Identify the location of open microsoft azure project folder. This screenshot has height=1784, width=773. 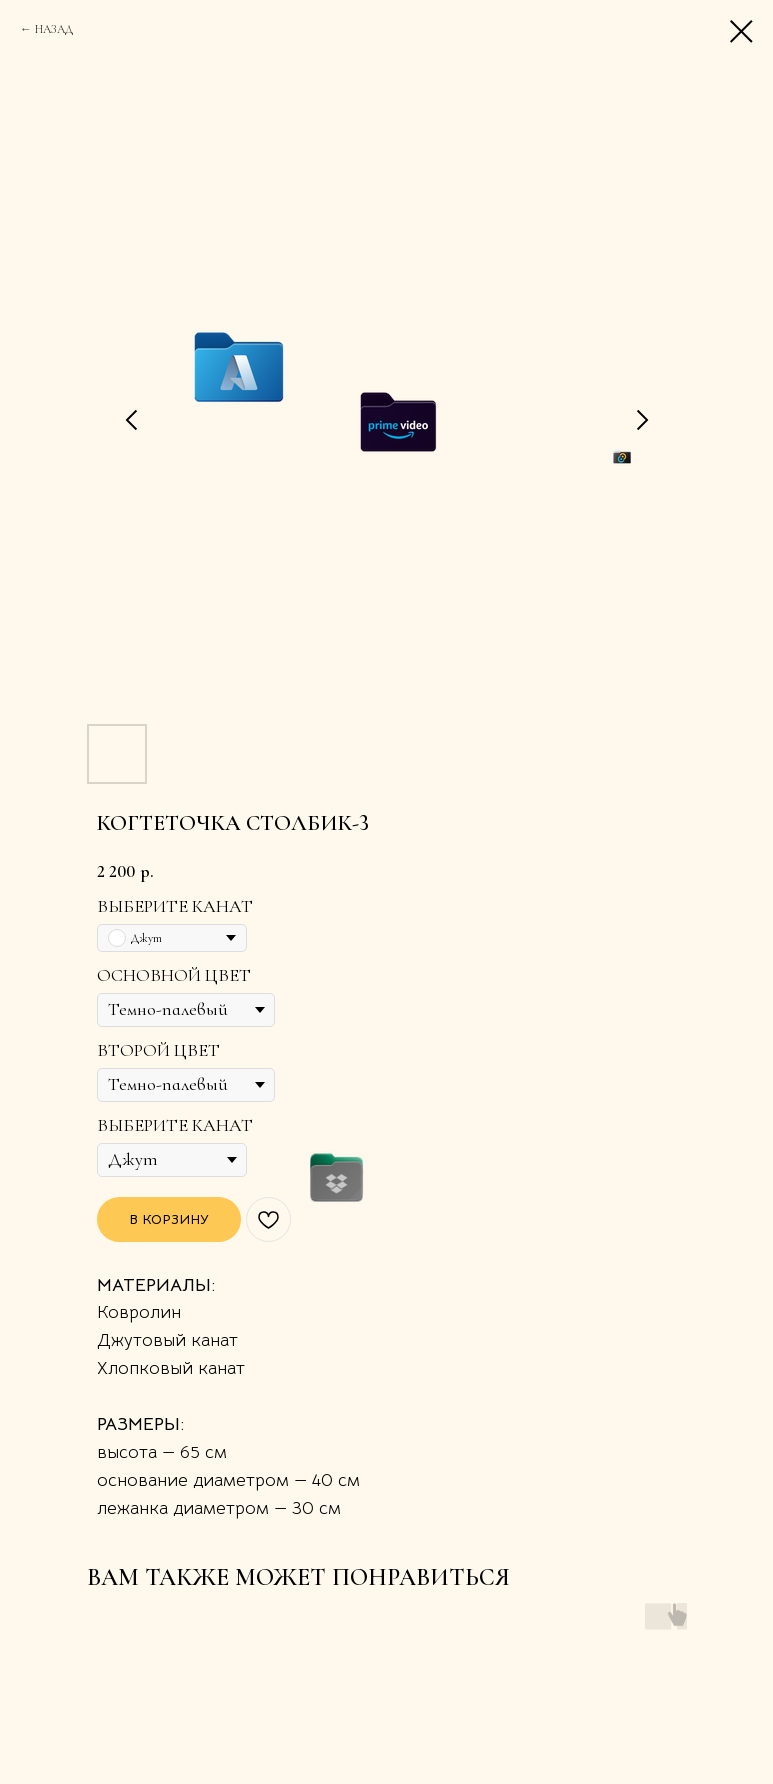
(238, 369).